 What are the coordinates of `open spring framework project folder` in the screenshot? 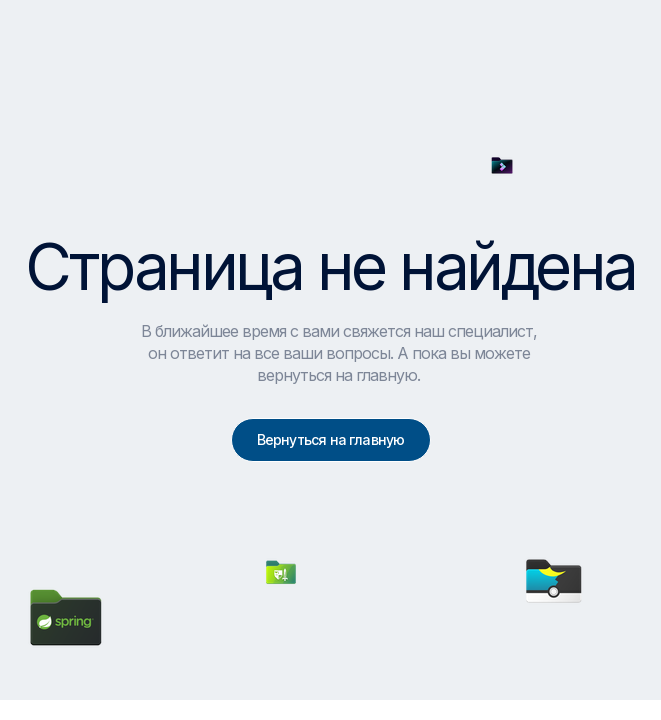 It's located at (65, 619).